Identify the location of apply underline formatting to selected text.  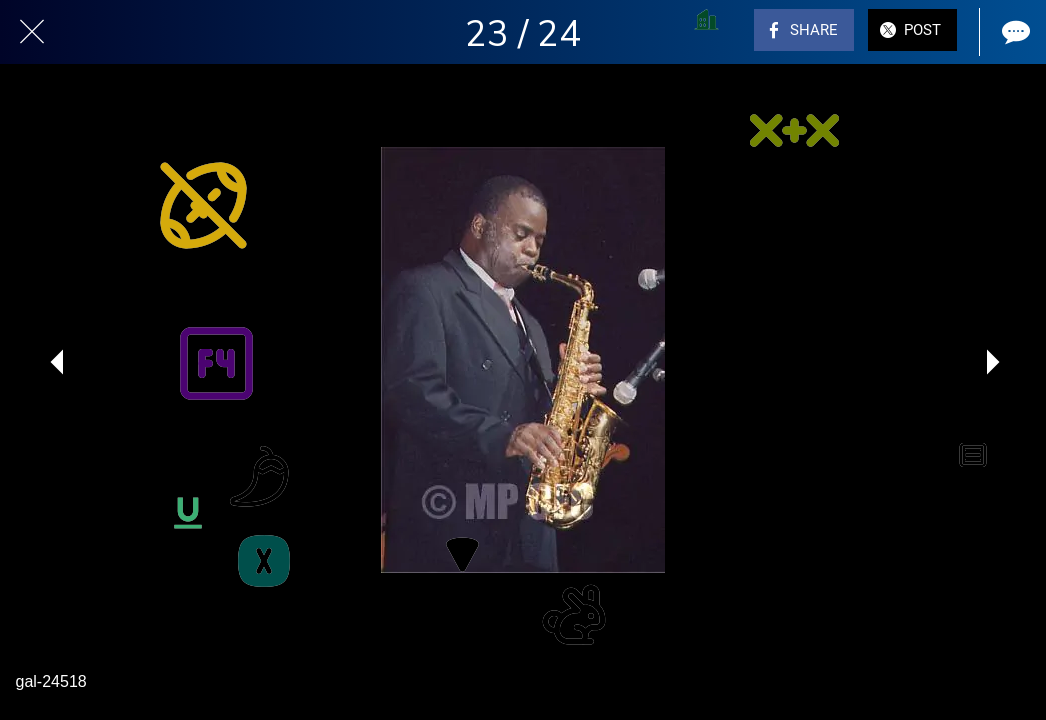
(188, 513).